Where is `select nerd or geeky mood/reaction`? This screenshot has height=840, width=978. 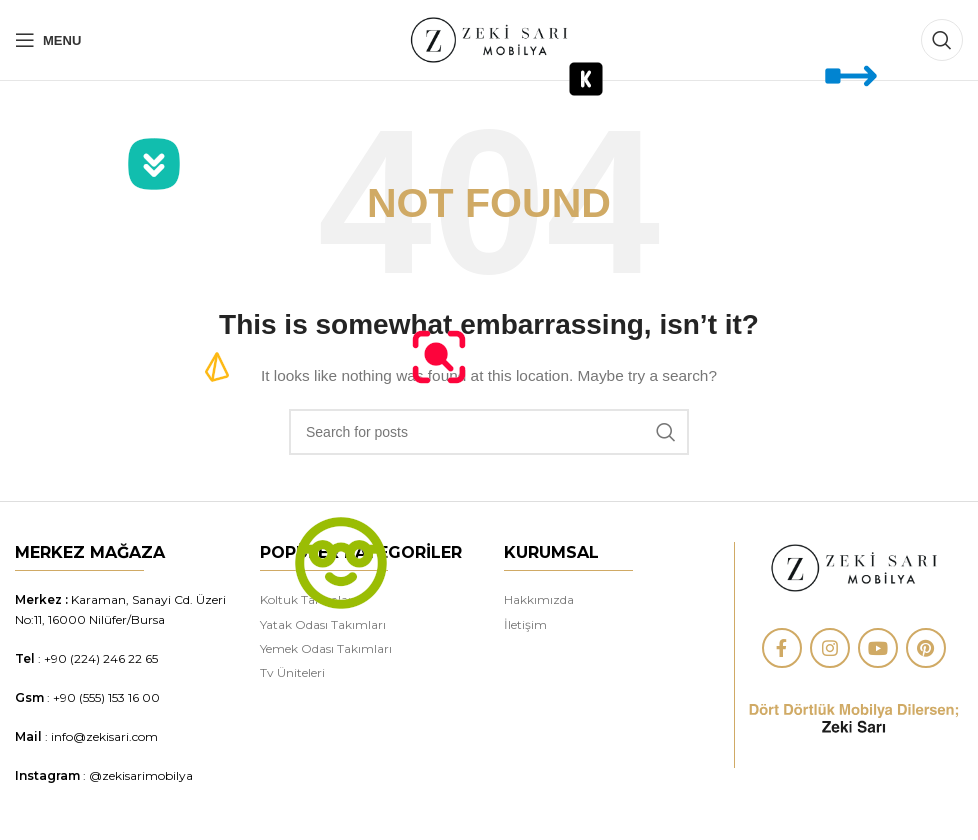 select nerd or geeky mood/reaction is located at coordinates (341, 563).